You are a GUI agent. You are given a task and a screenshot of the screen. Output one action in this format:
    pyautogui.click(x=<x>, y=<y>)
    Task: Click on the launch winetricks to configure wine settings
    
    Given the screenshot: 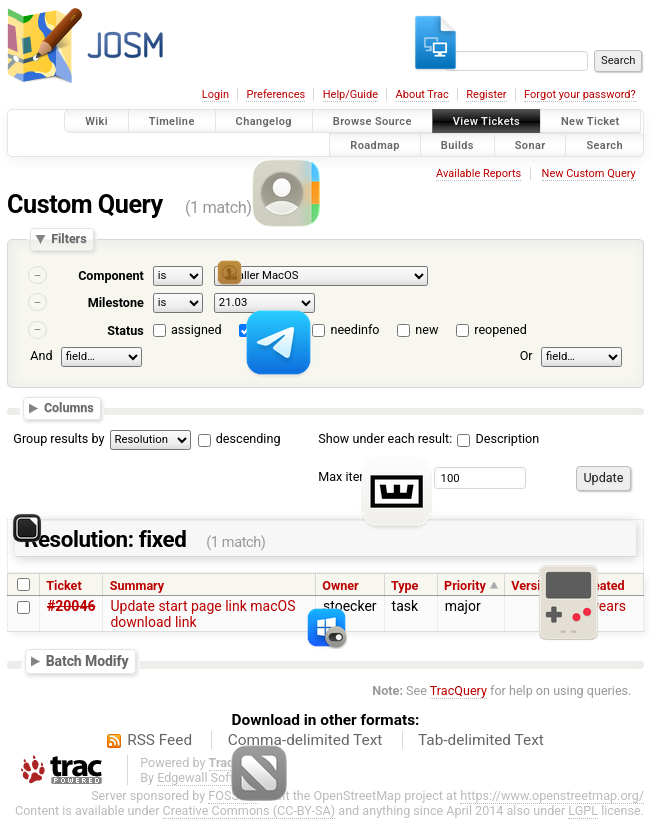 What is the action you would take?
    pyautogui.click(x=326, y=627)
    